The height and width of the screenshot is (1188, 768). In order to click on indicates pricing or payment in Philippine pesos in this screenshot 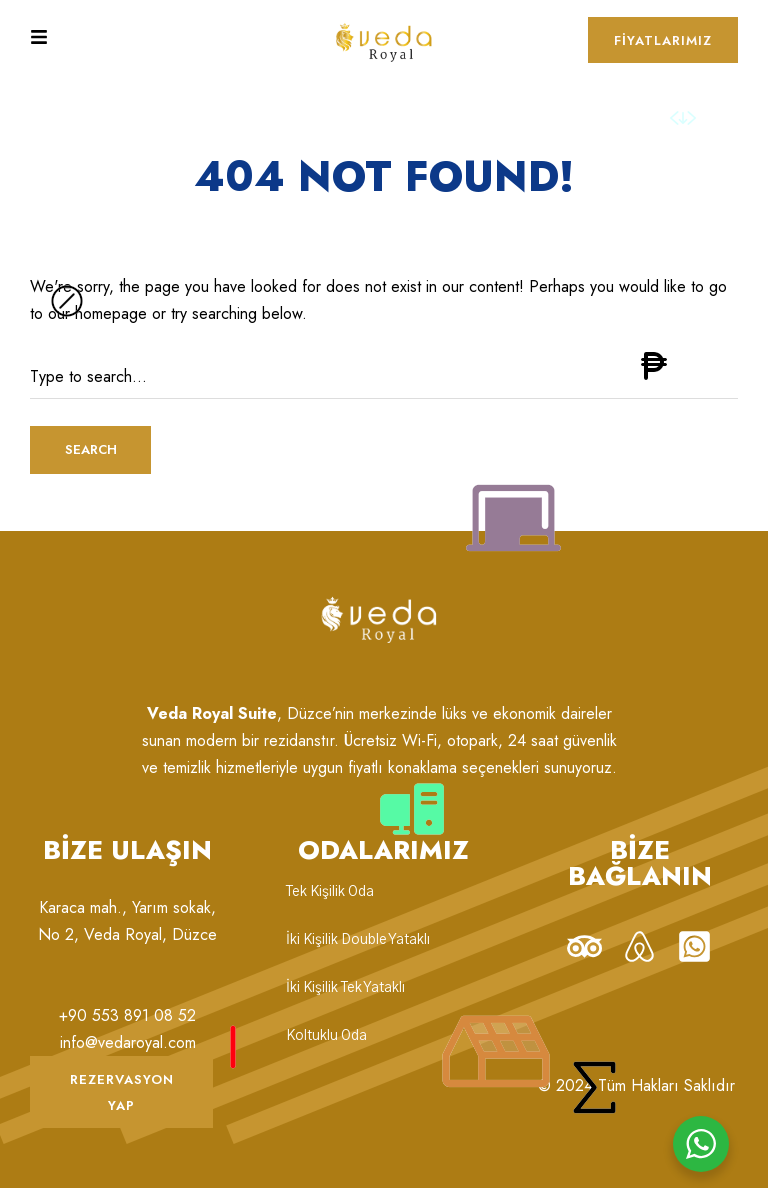, I will do `click(653, 366)`.